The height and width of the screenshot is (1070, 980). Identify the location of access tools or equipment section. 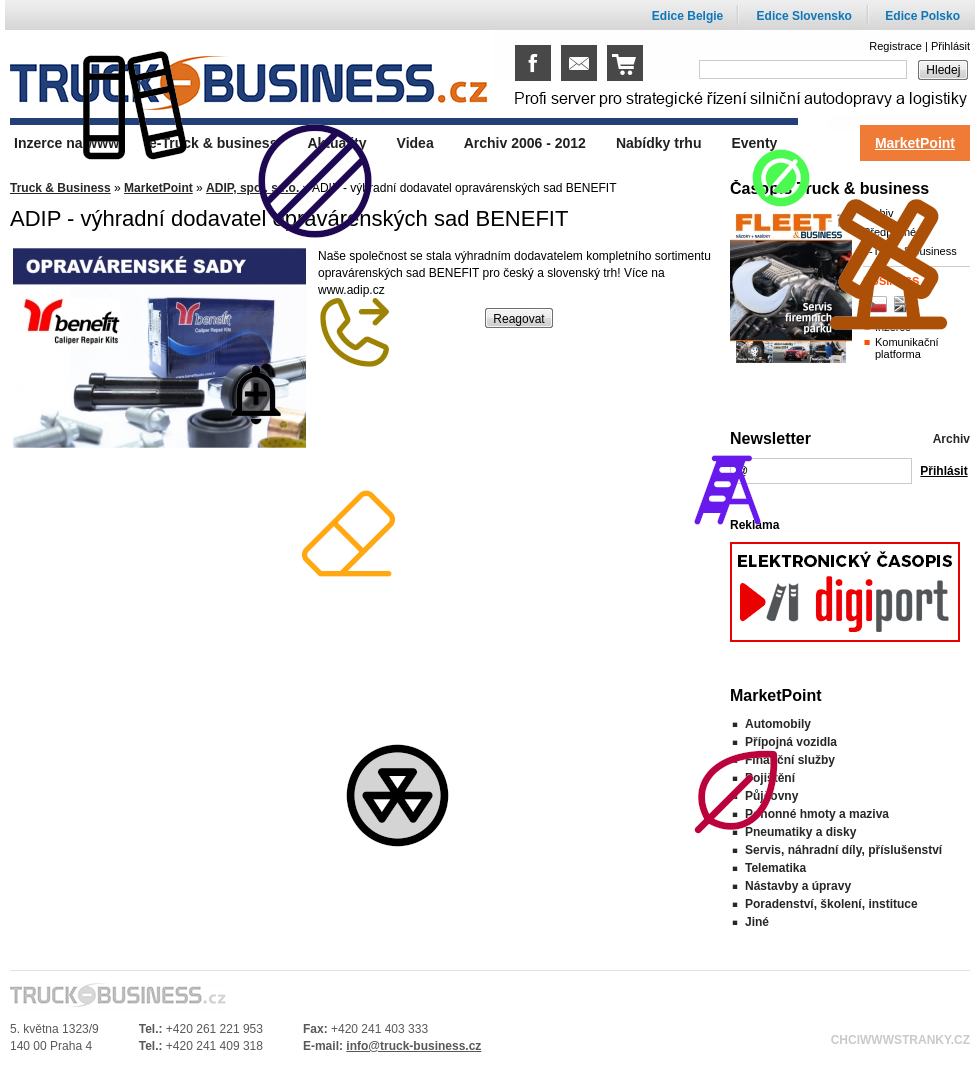
(729, 490).